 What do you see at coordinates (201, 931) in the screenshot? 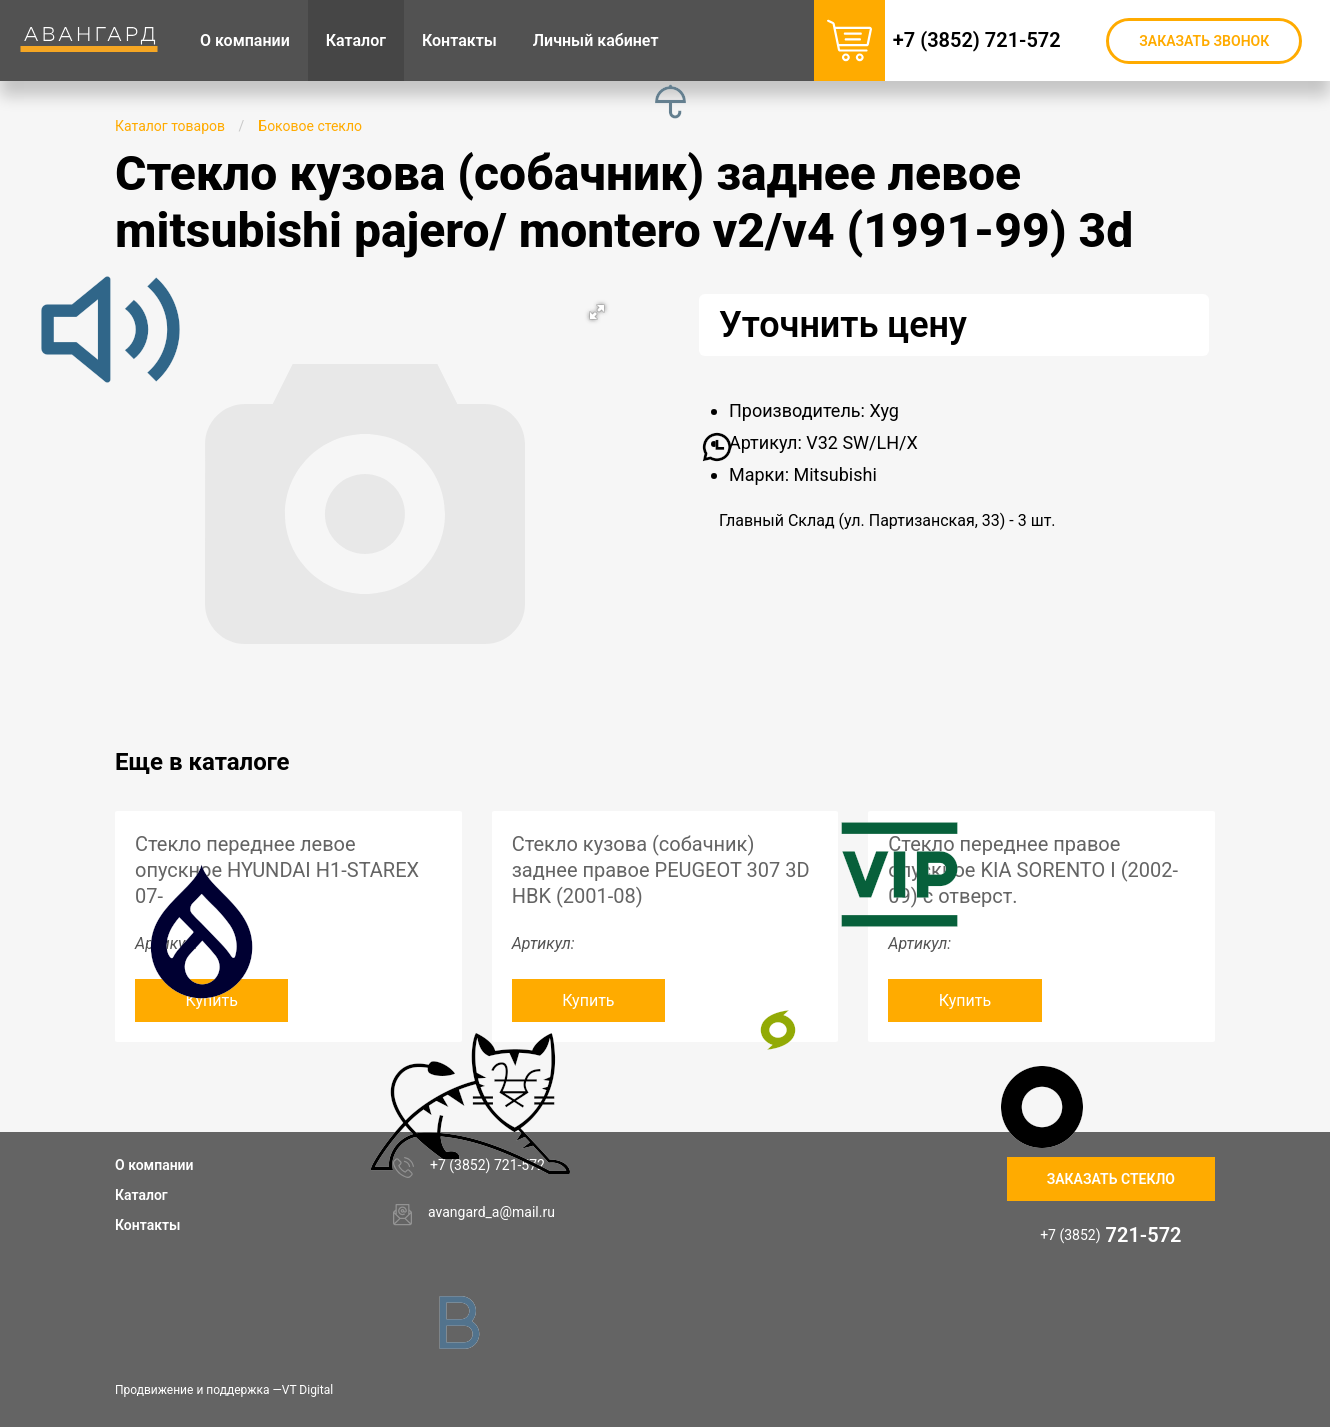
I see `drupal content management system logo` at bounding box center [201, 931].